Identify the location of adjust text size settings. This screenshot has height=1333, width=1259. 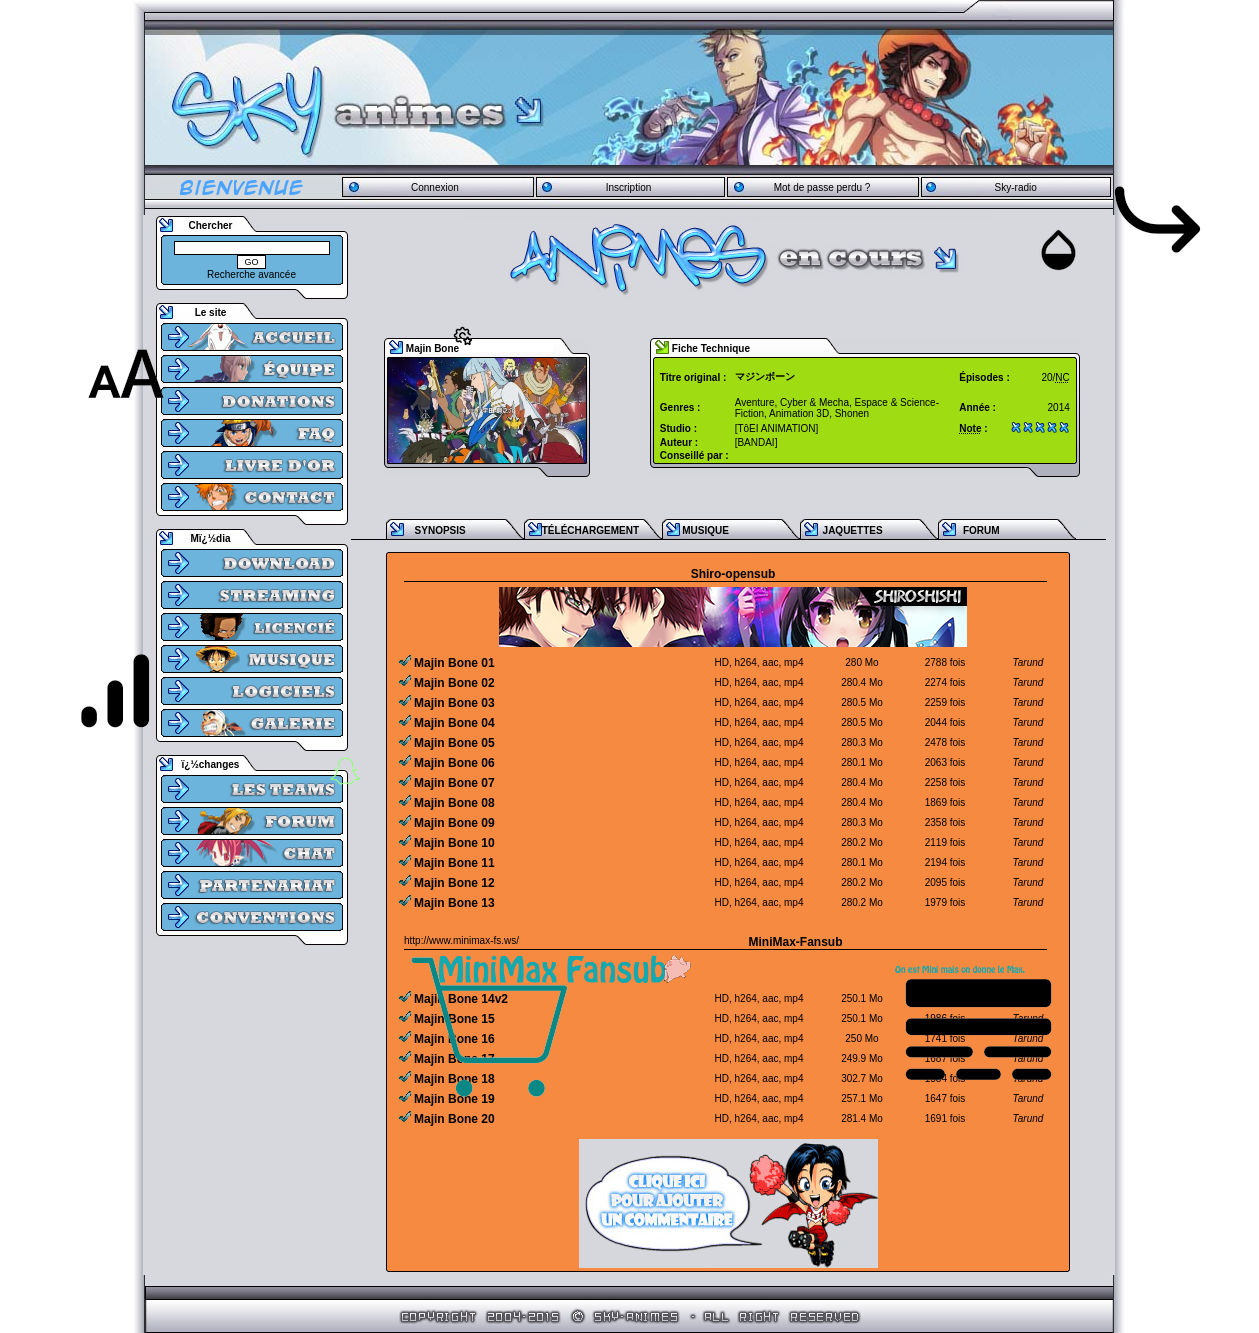
(126, 371).